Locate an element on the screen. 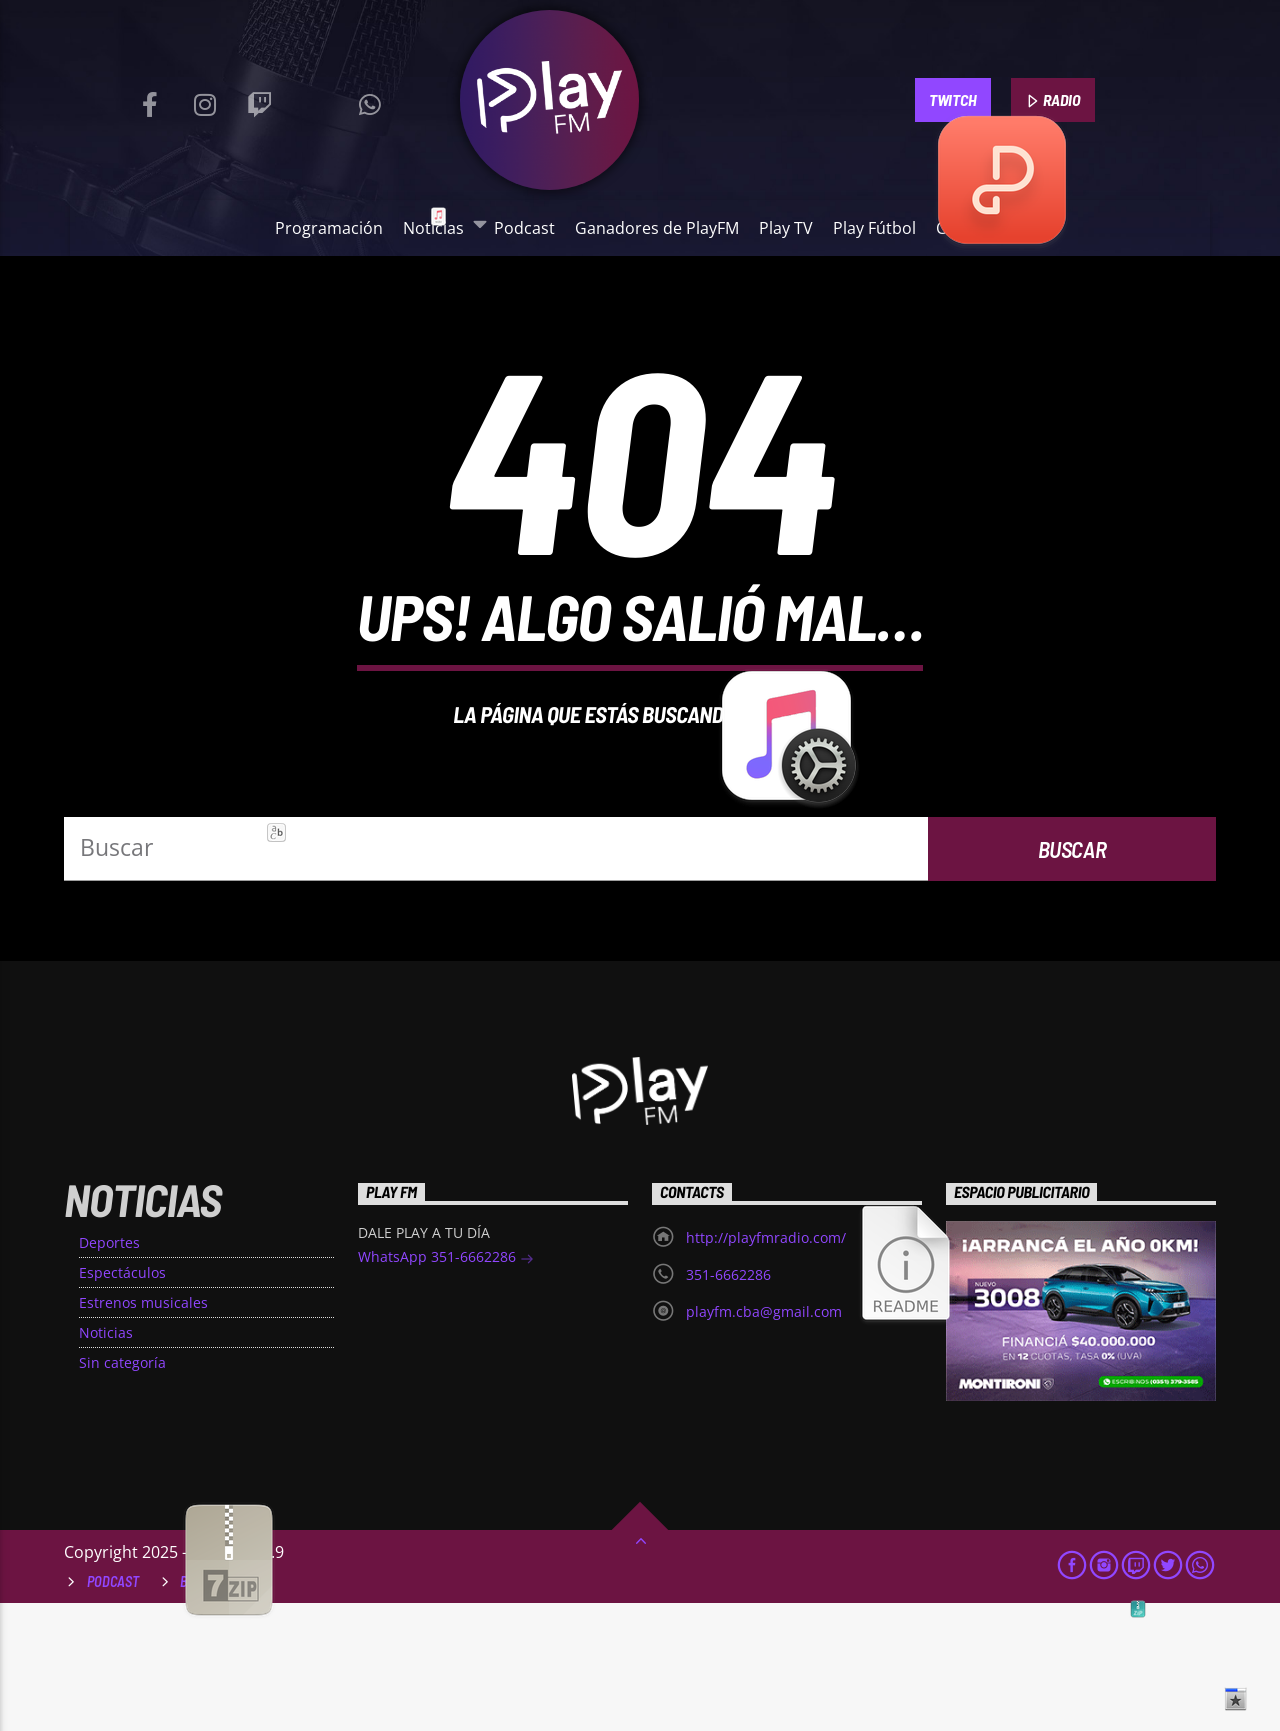  a compressed zip file is located at coordinates (1138, 1609).